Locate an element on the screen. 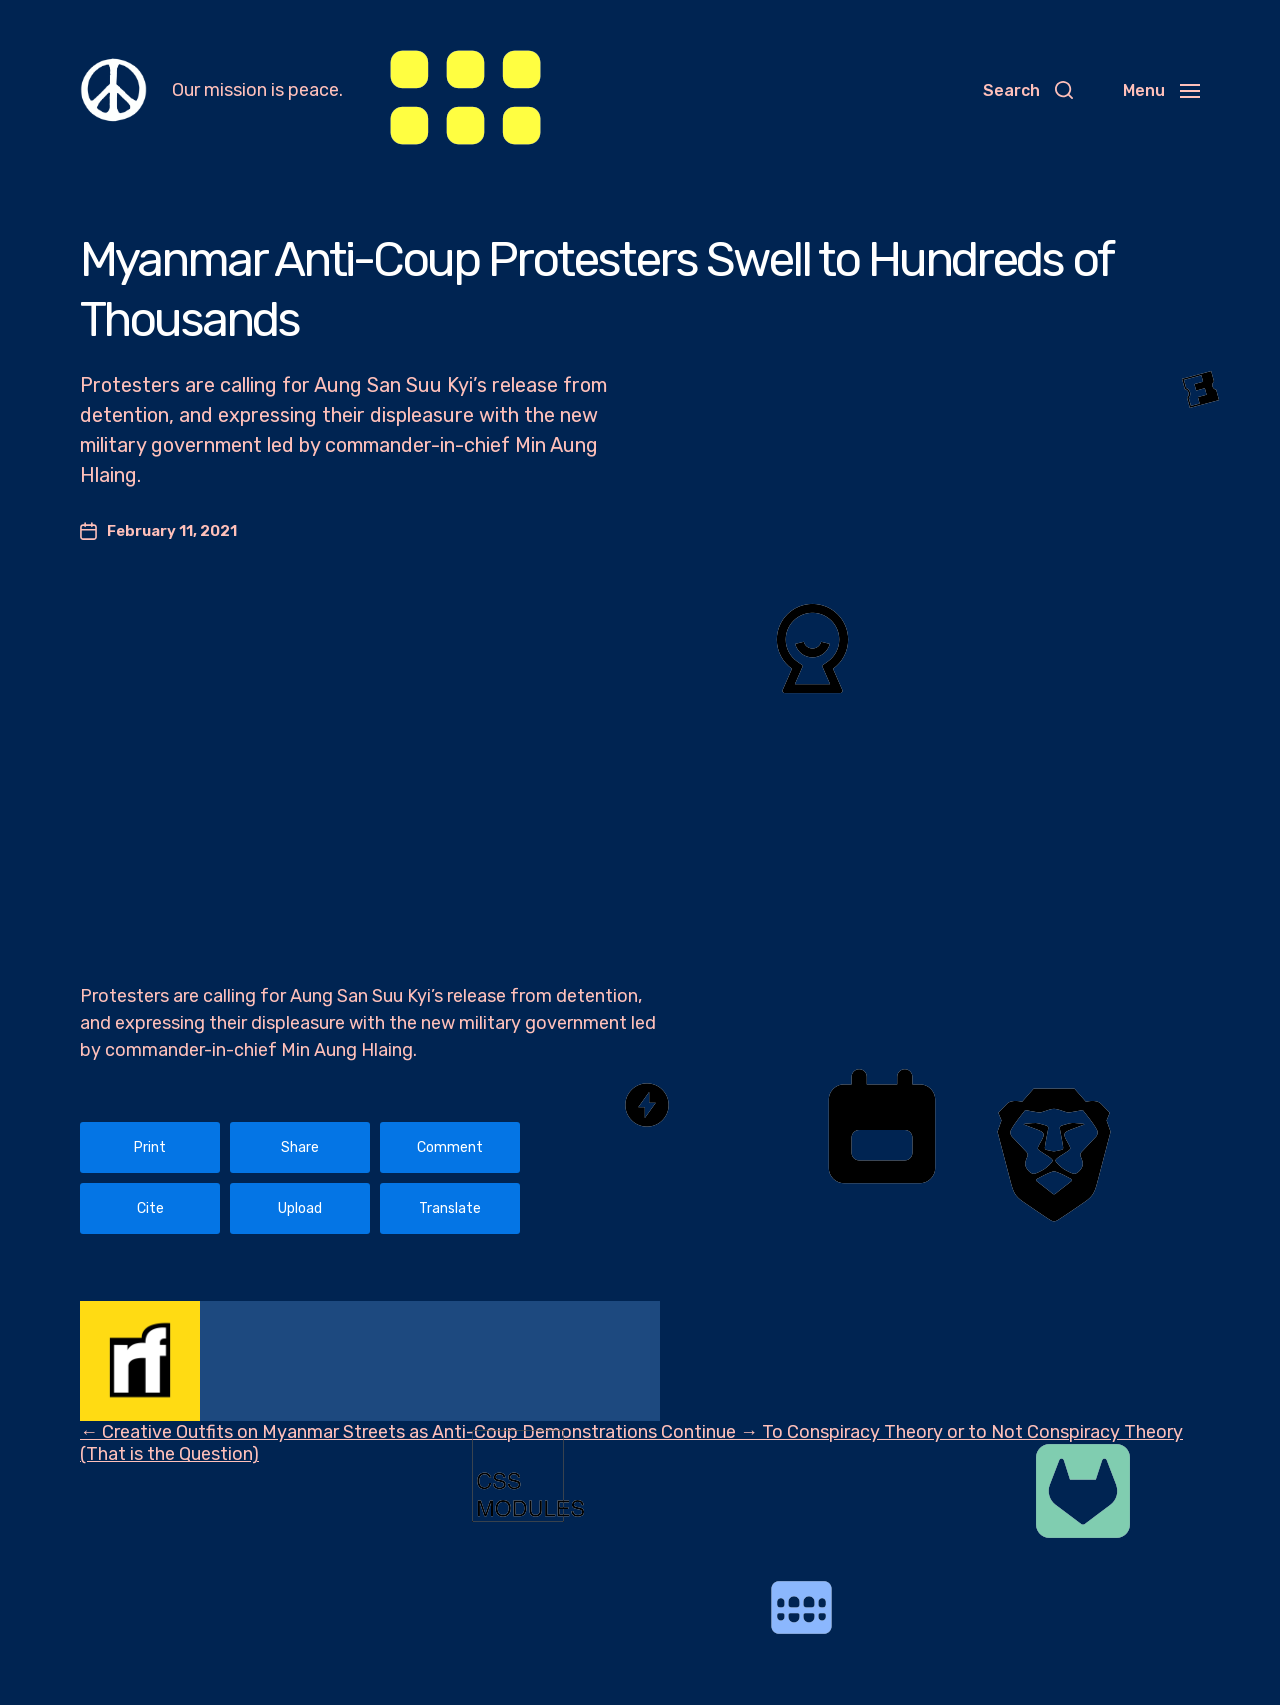 This screenshot has width=1280, height=1705. open brave browser is located at coordinates (1054, 1155).